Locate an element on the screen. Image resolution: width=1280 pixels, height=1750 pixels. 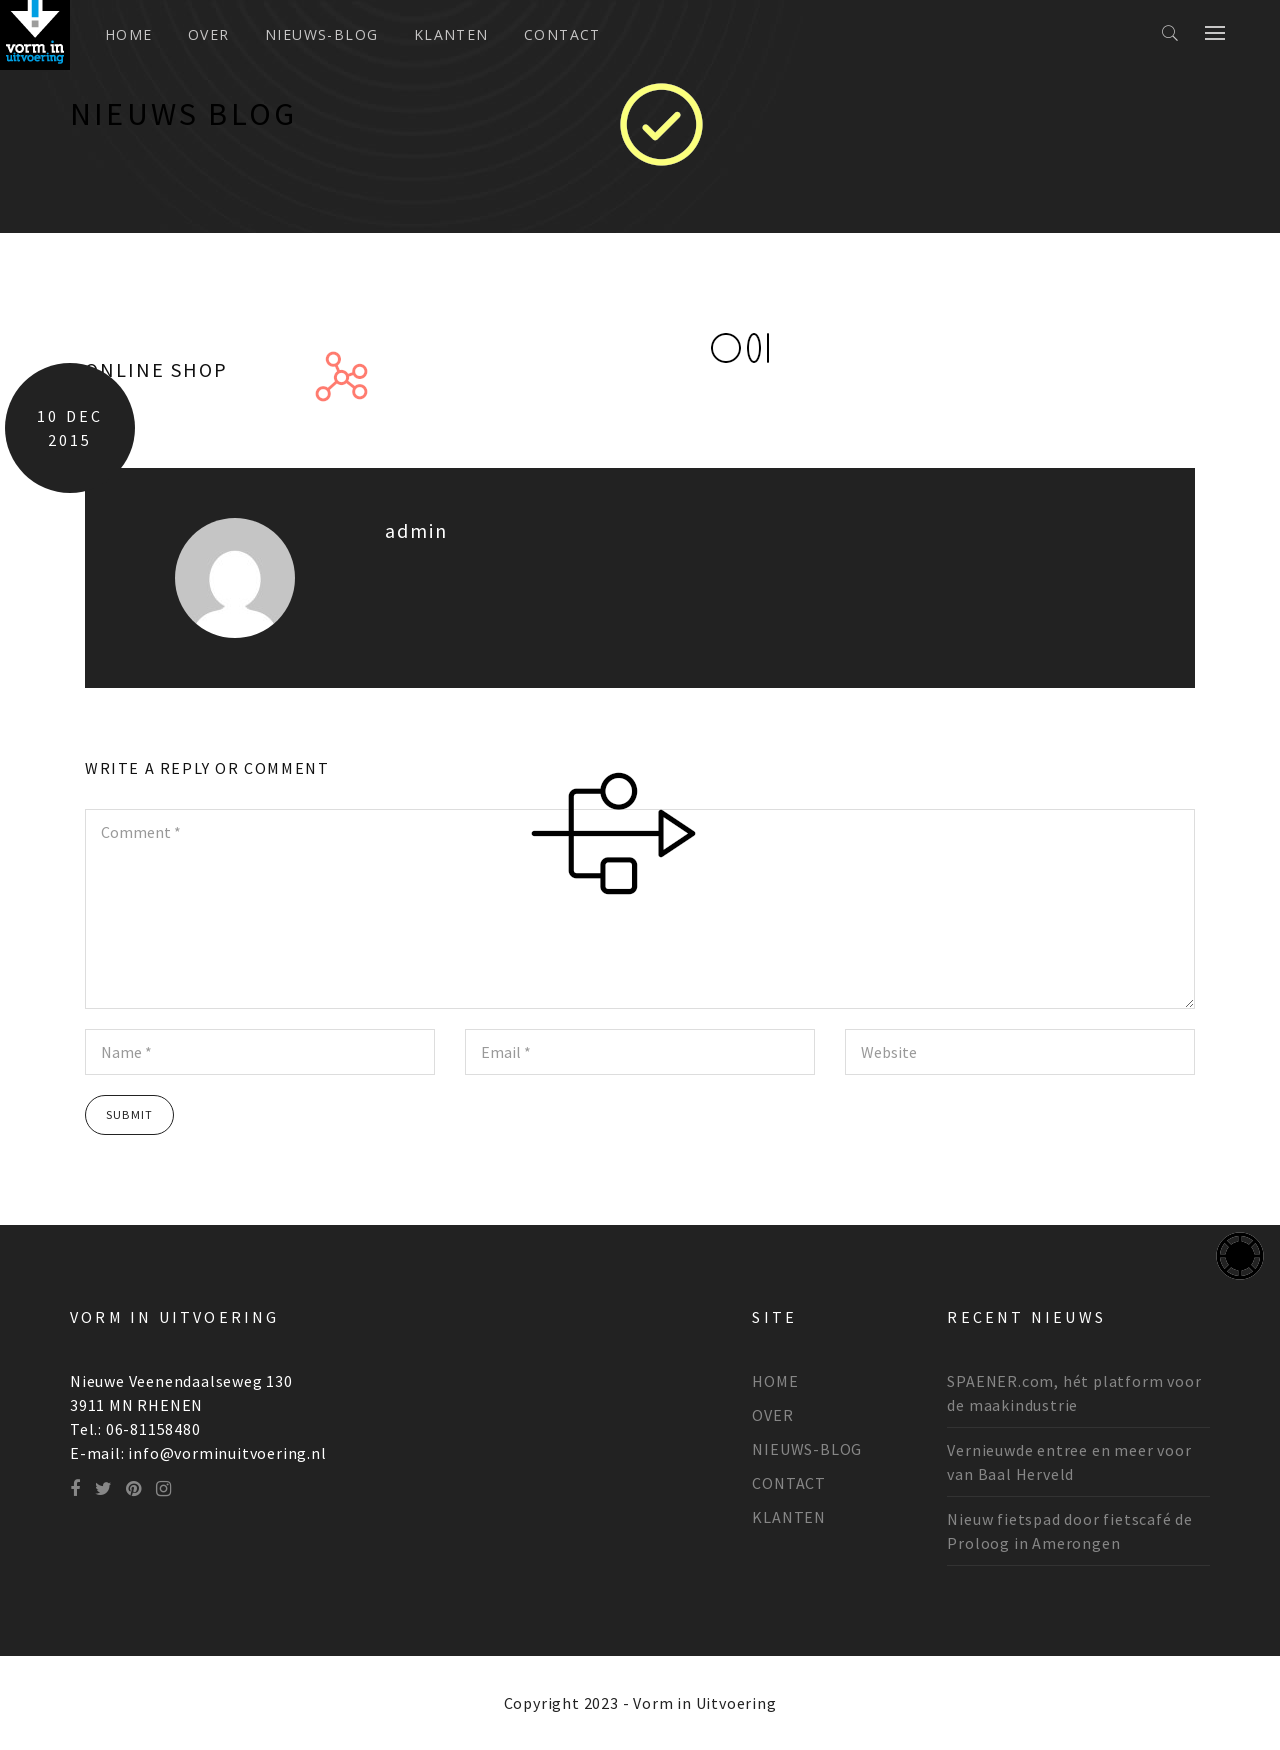
connect a USB device is located at coordinates (613, 833).